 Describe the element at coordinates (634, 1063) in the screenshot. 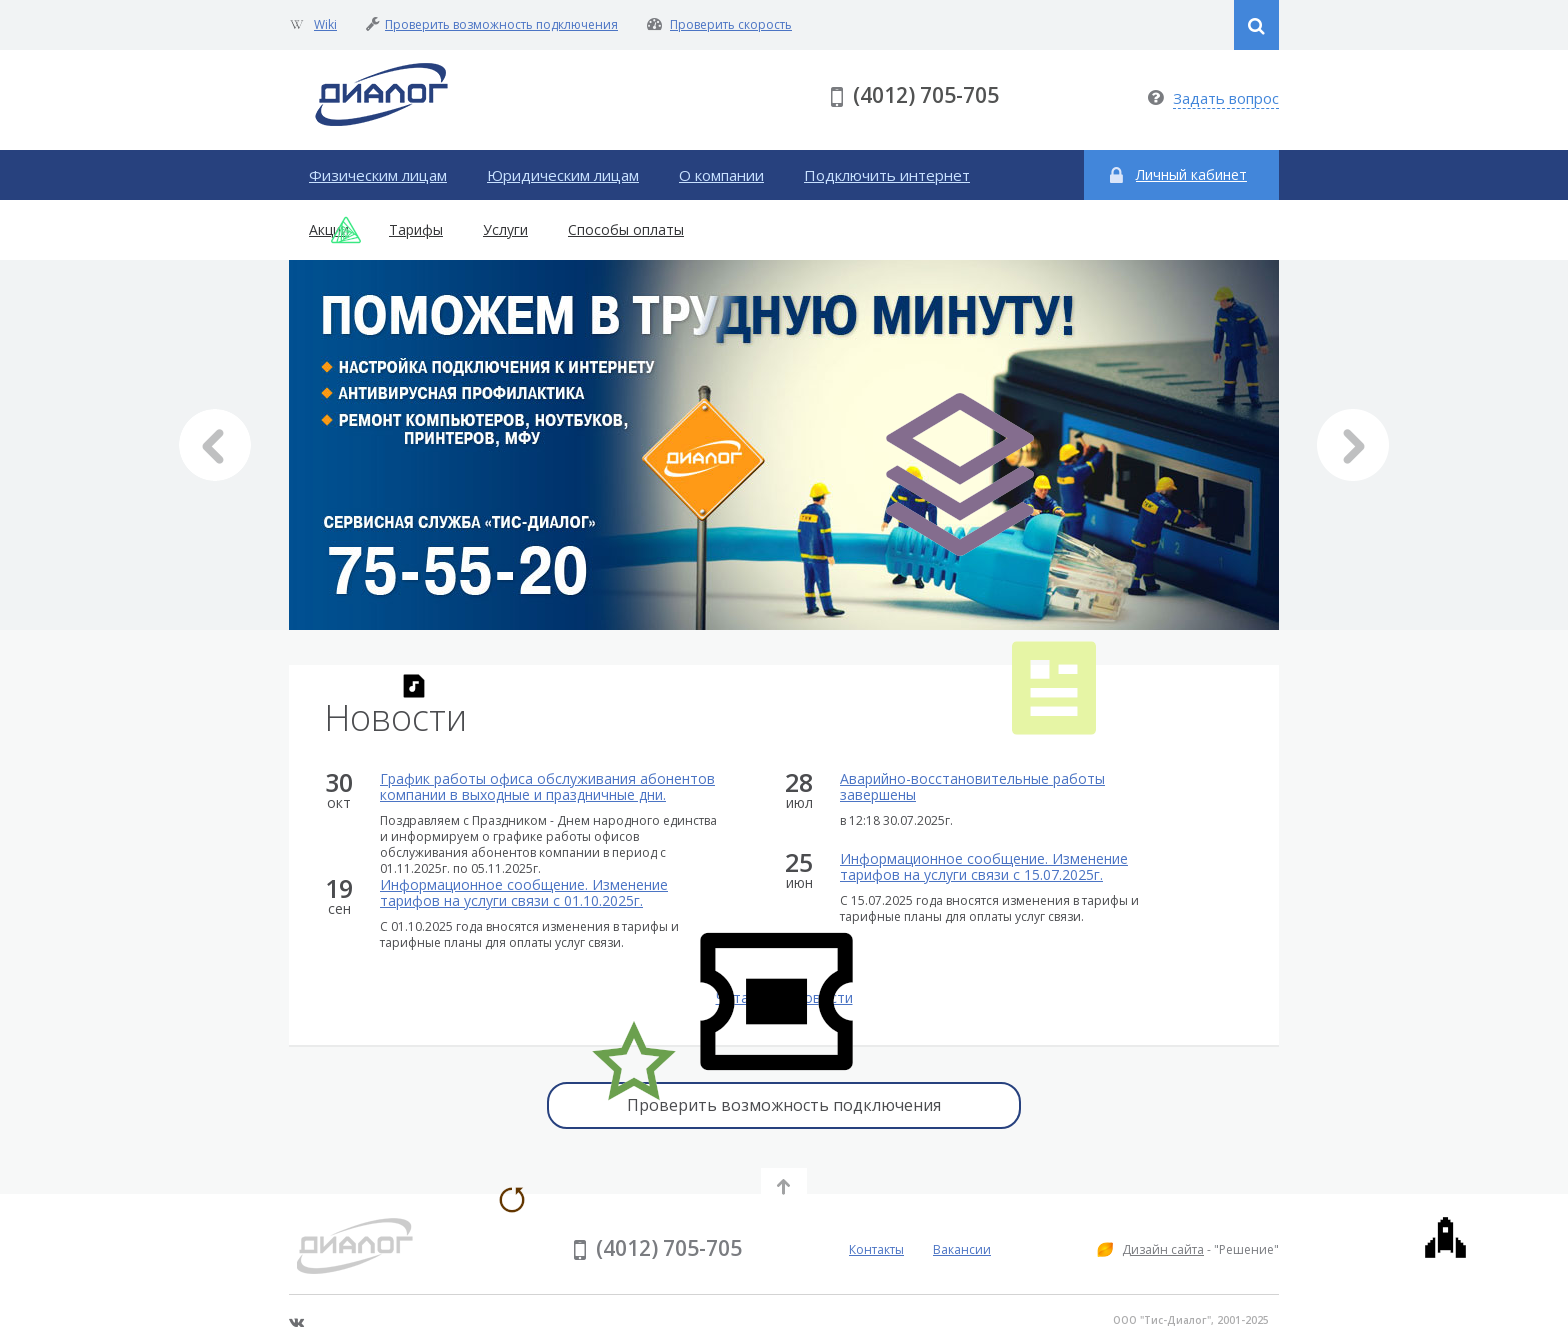

I see `add item to favorites` at that location.